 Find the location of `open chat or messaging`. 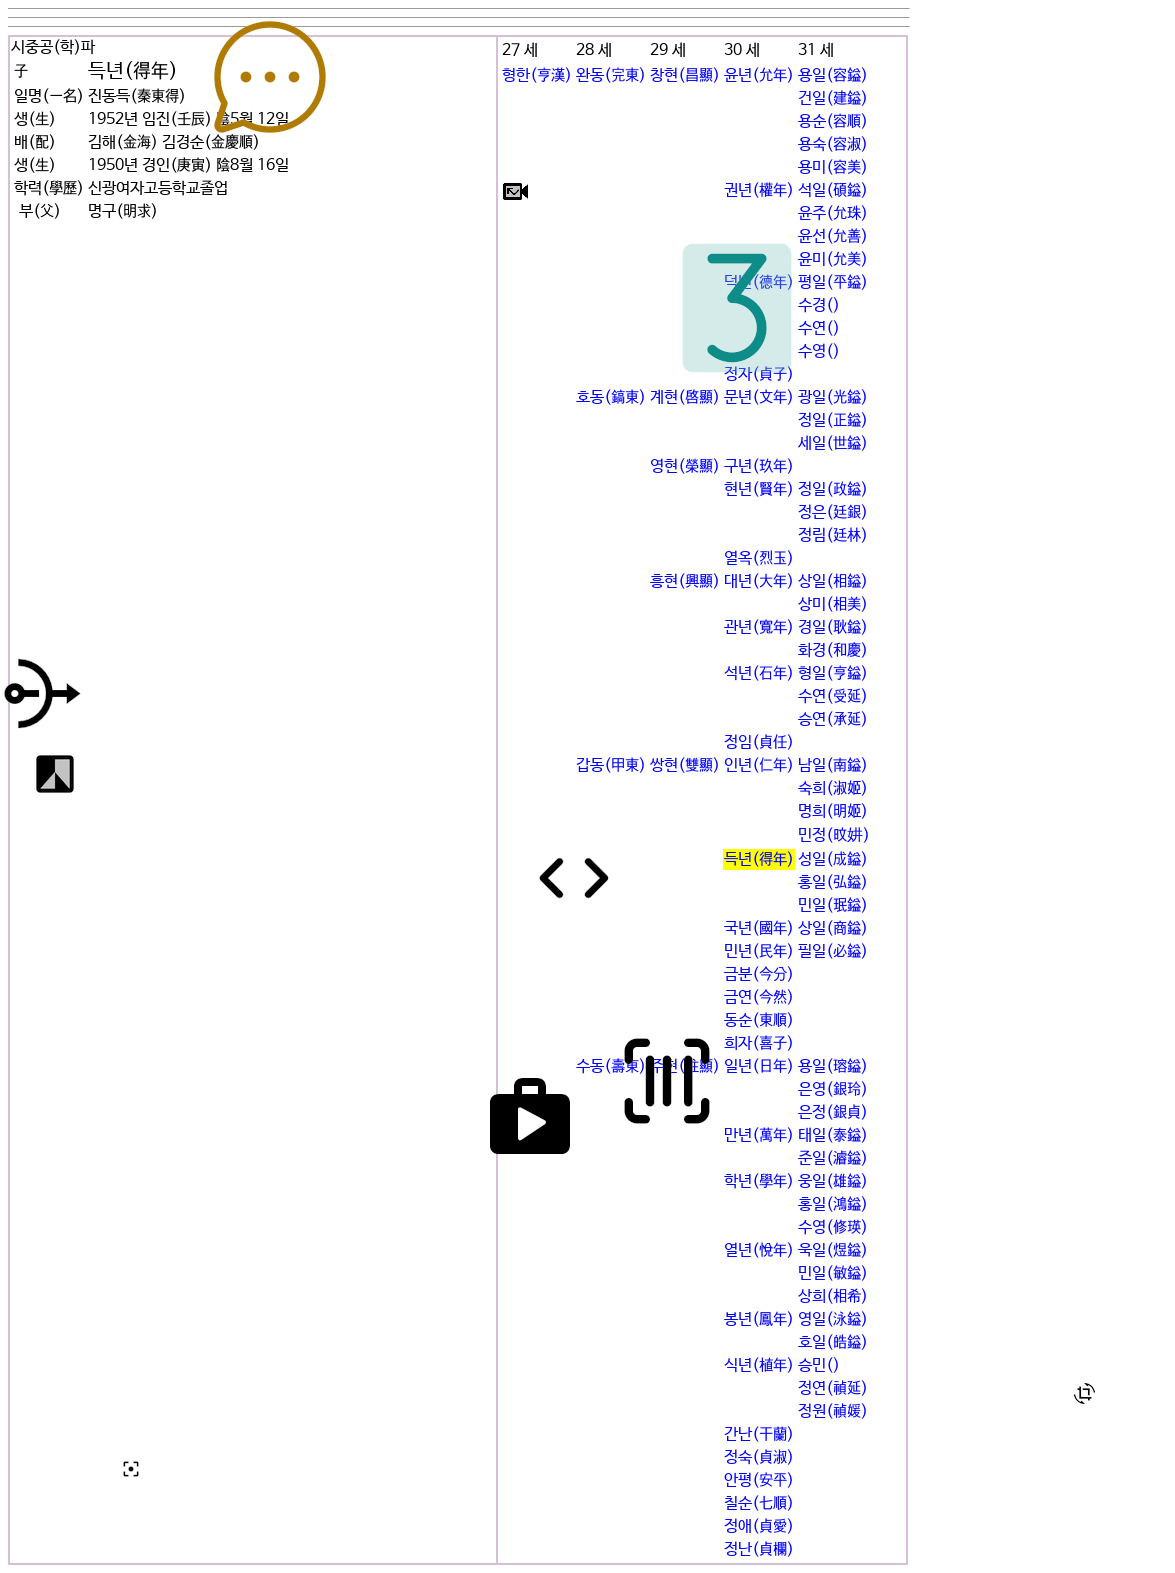

open chat or messaging is located at coordinates (270, 77).